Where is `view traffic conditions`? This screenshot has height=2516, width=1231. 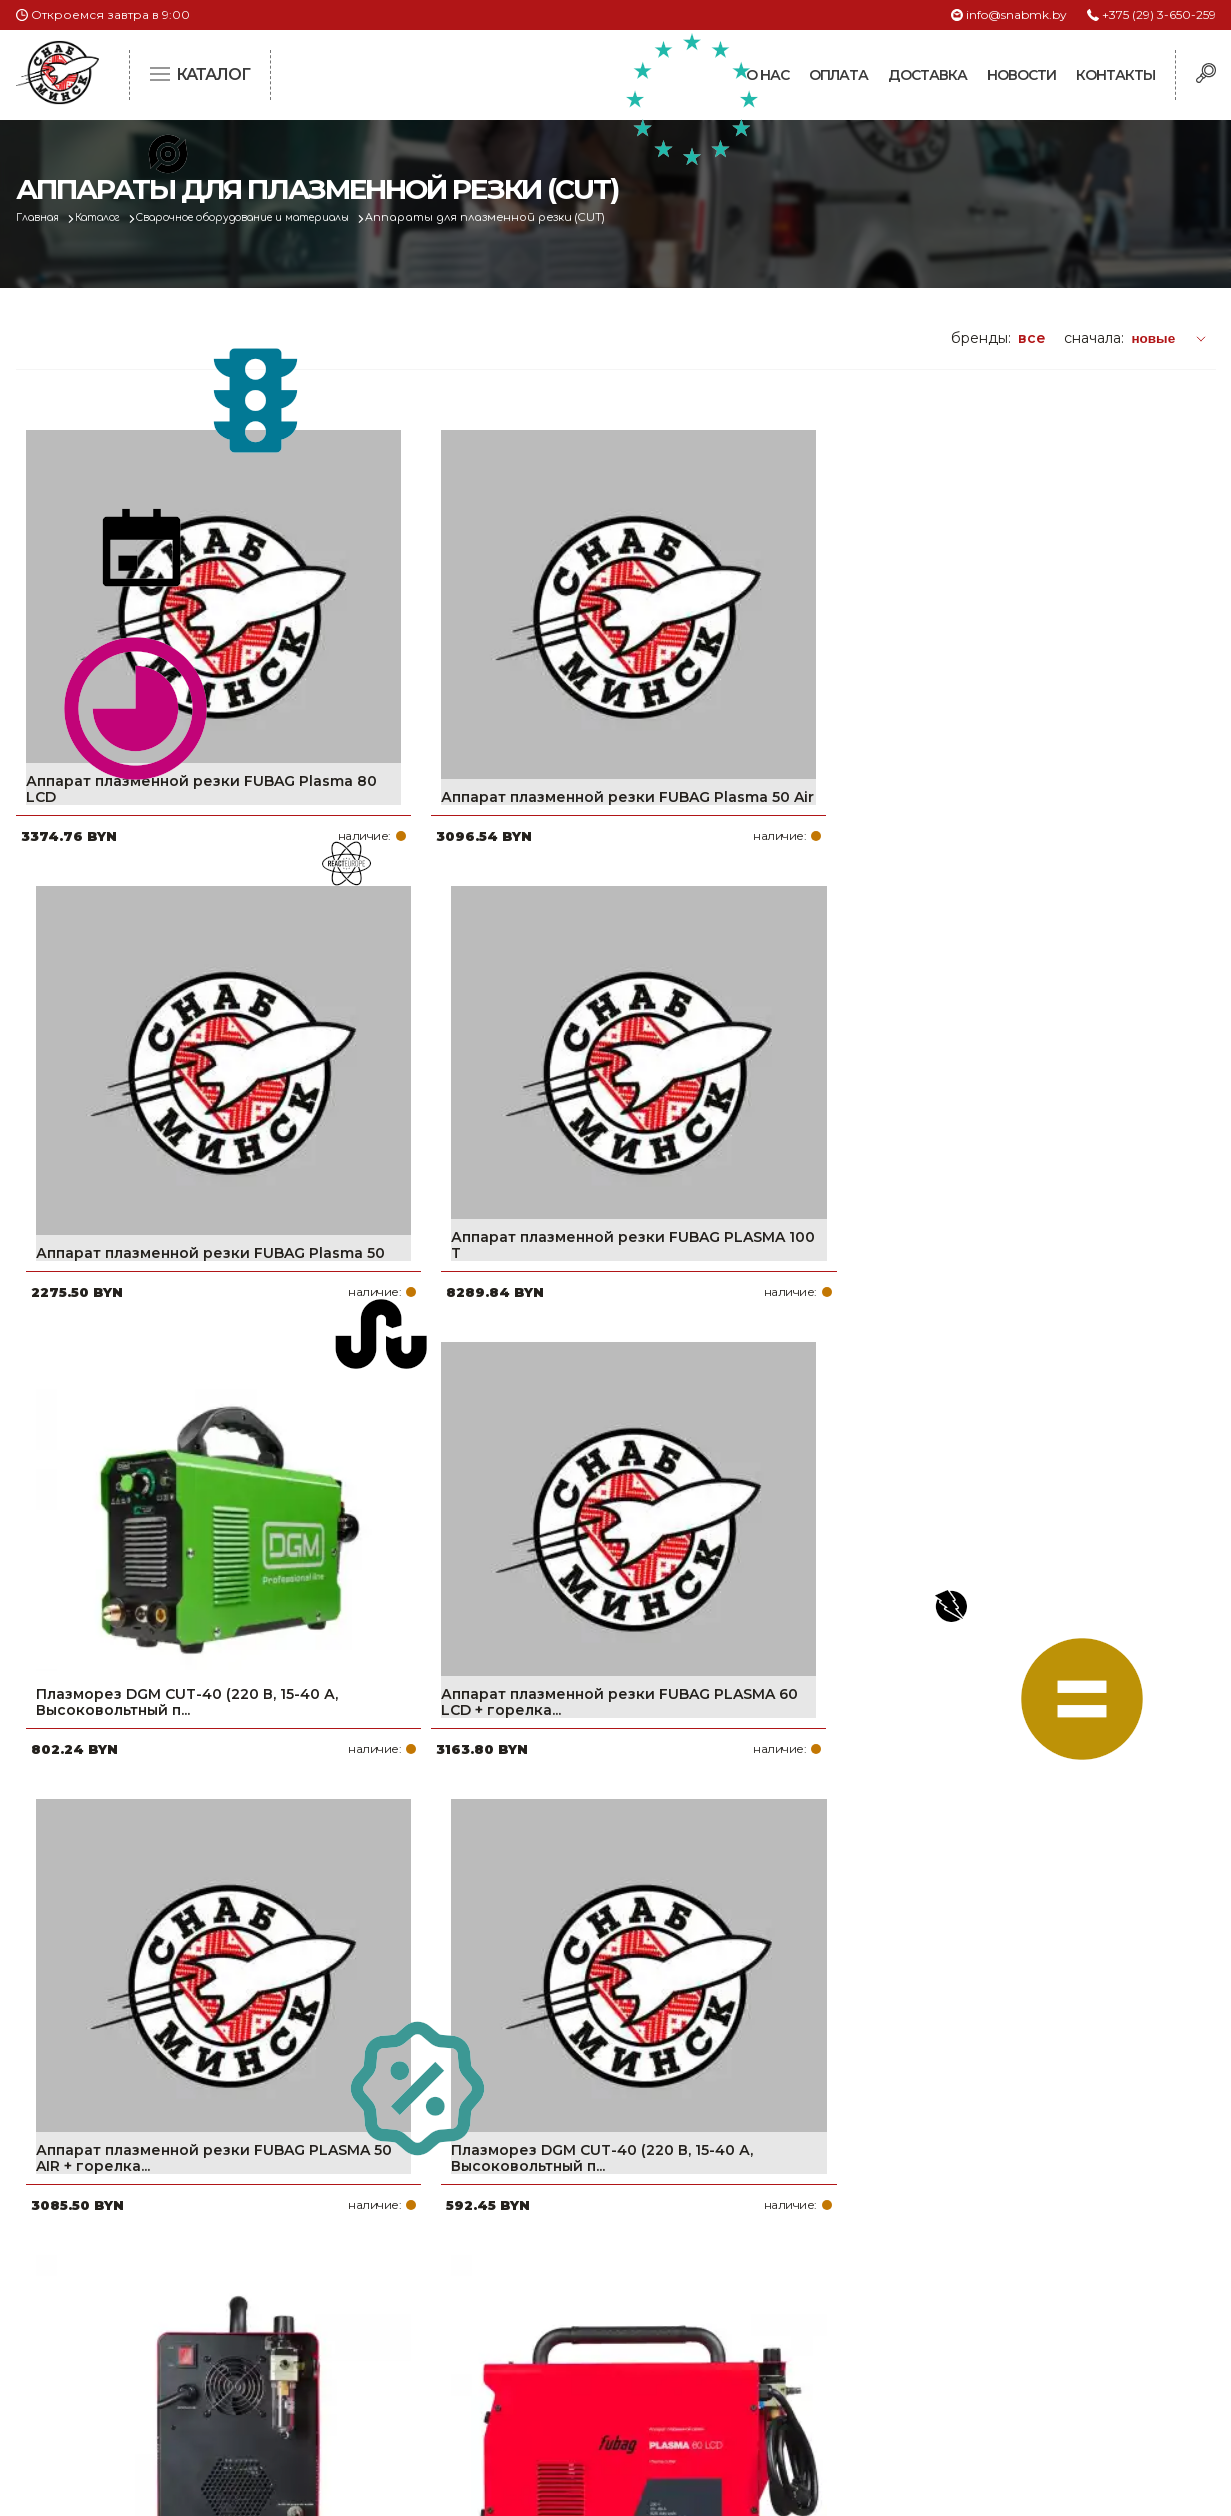 view traffic conditions is located at coordinates (255, 400).